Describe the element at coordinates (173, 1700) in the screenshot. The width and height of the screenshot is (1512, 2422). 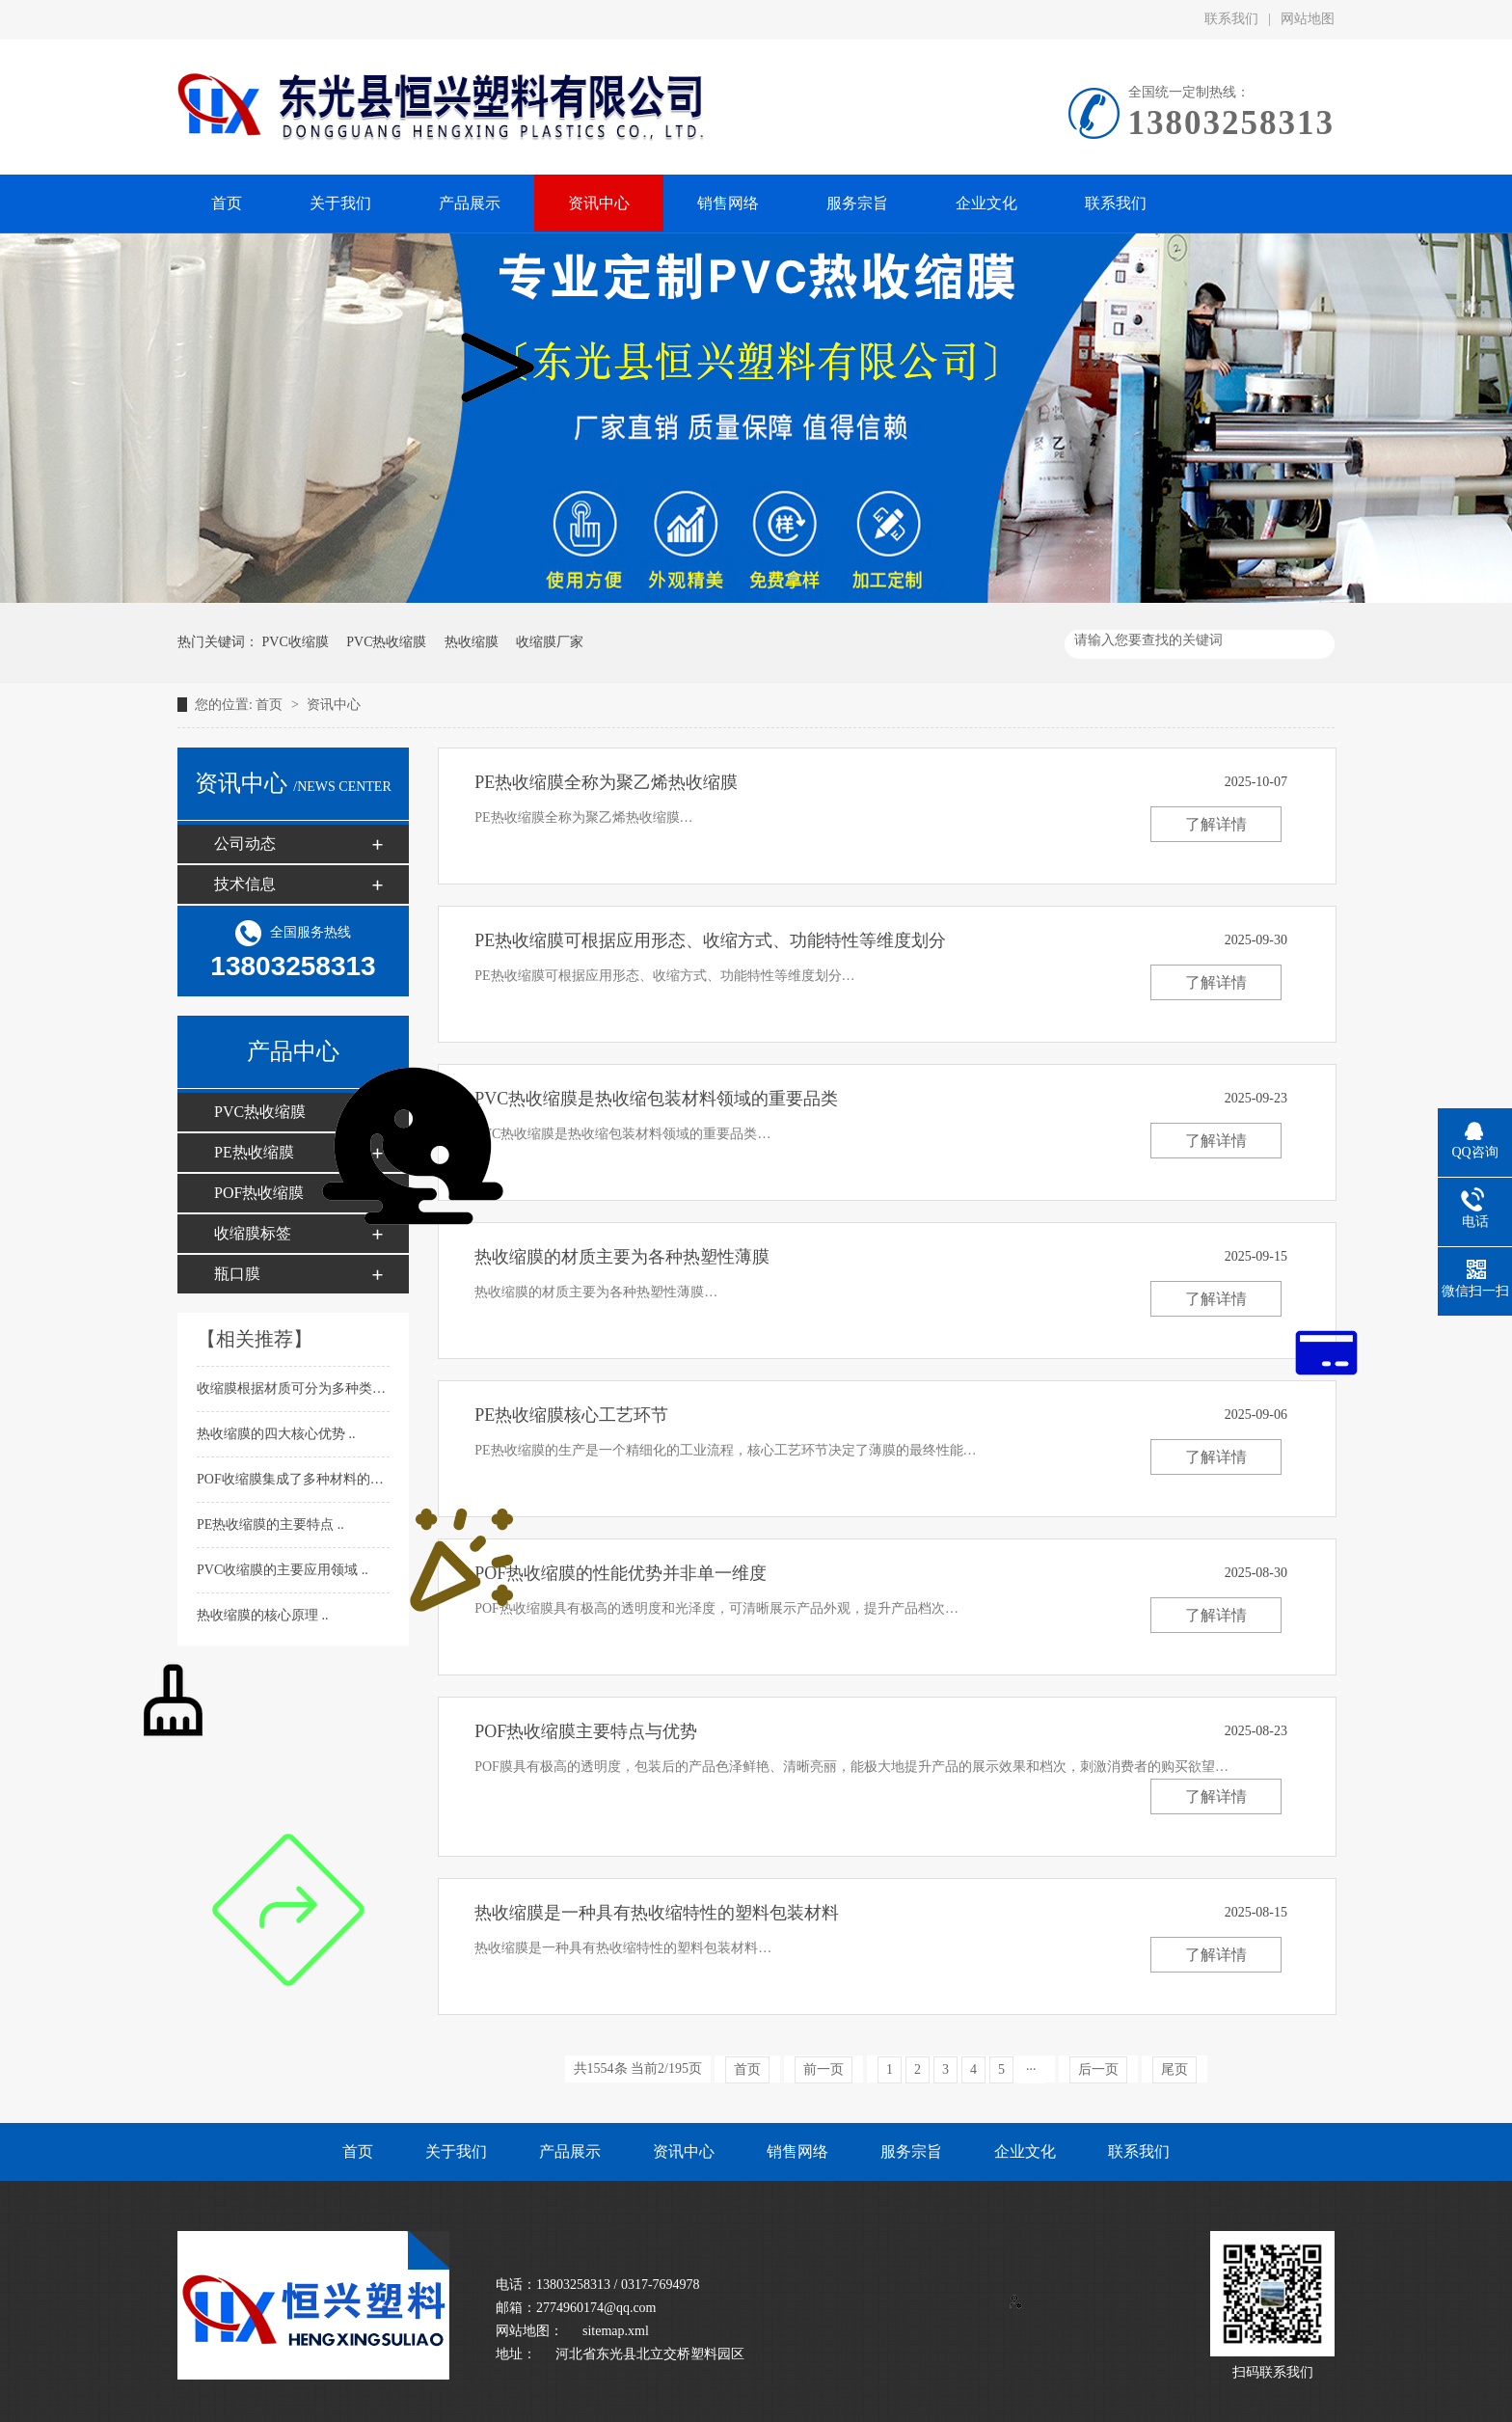
I see `access cleaning or housekeeping services` at that location.